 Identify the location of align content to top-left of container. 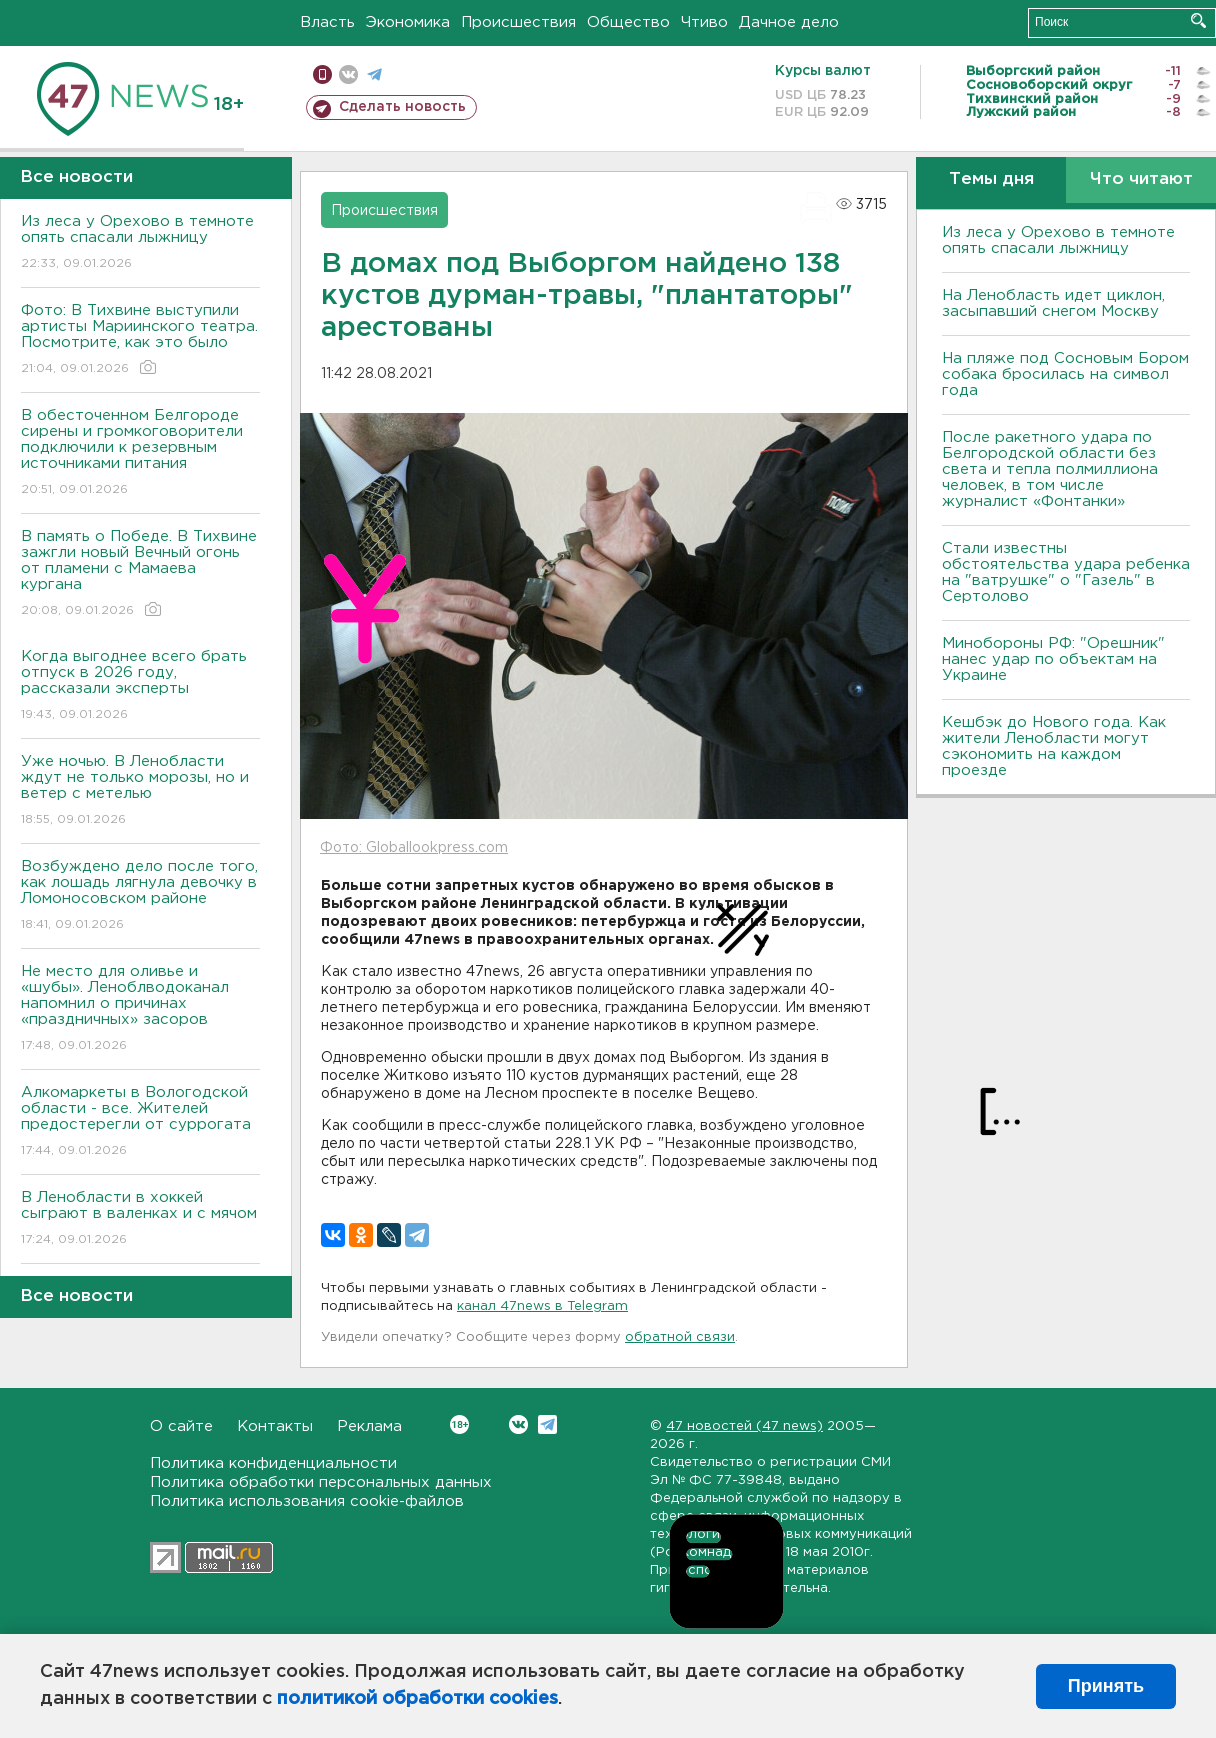
(726, 1571).